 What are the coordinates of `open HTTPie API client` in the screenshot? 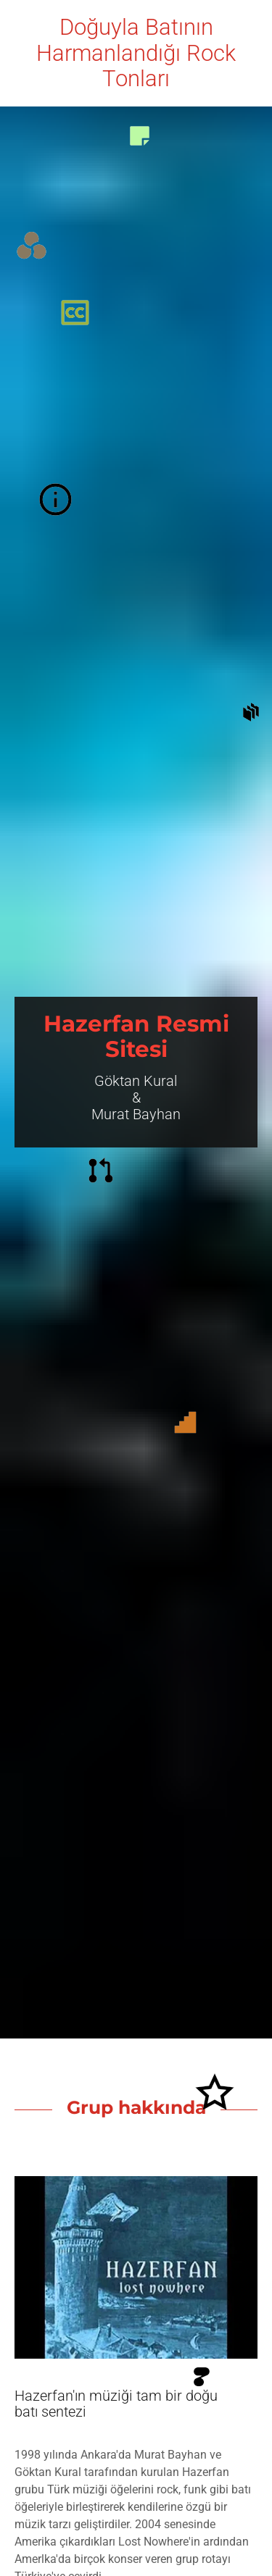 It's located at (202, 2377).